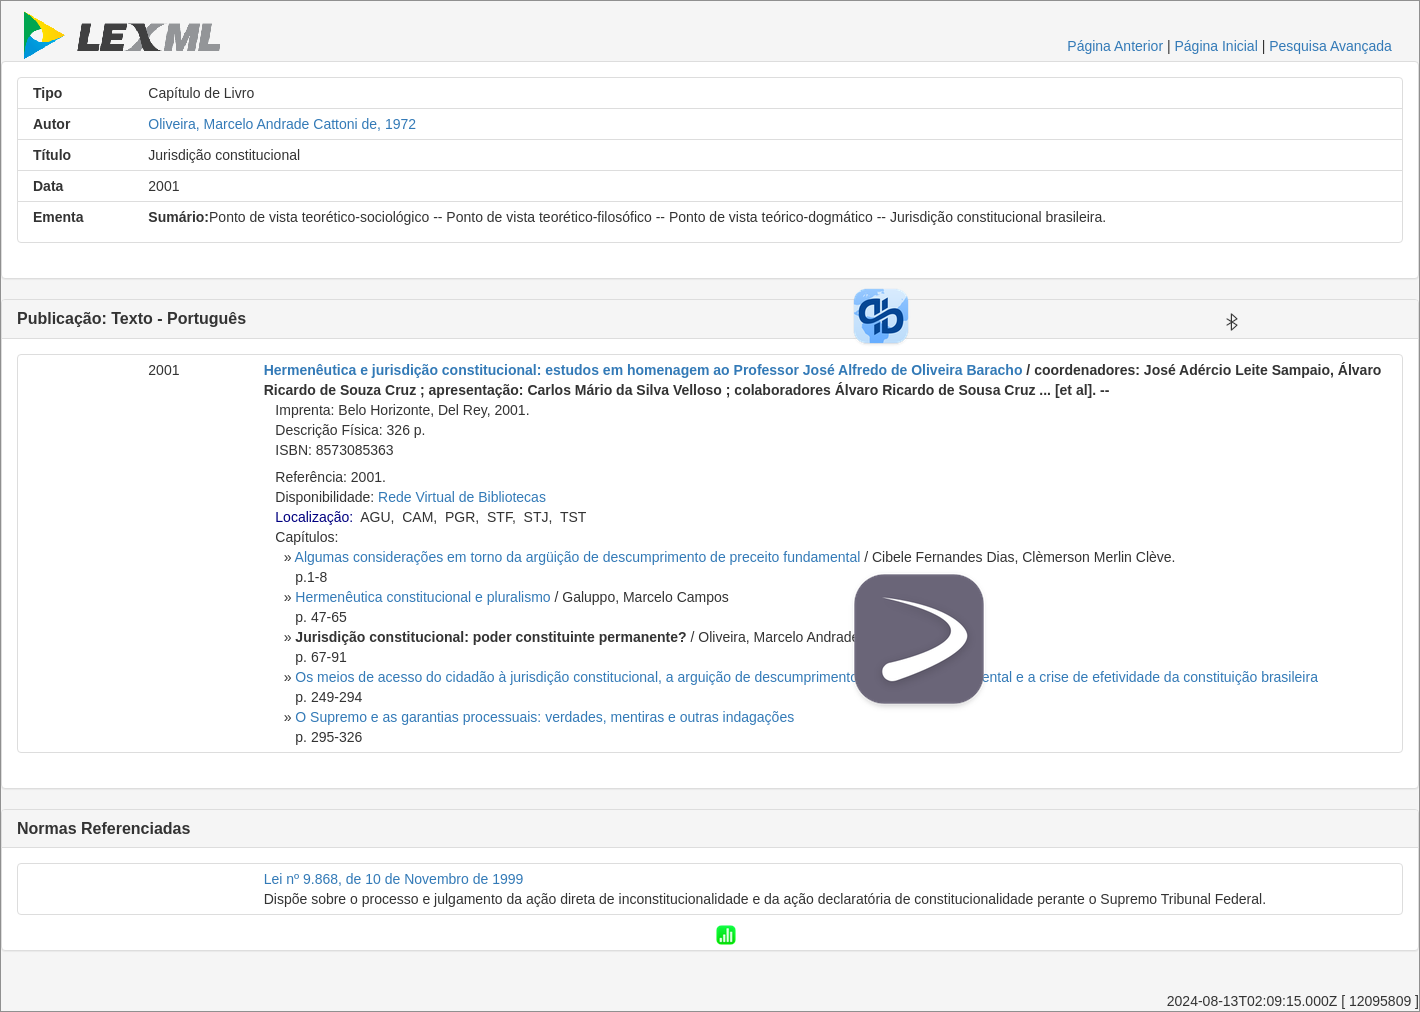 This screenshot has height=1012, width=1420. I want to click on launch qutebrowser web browser, so click(881, 316).